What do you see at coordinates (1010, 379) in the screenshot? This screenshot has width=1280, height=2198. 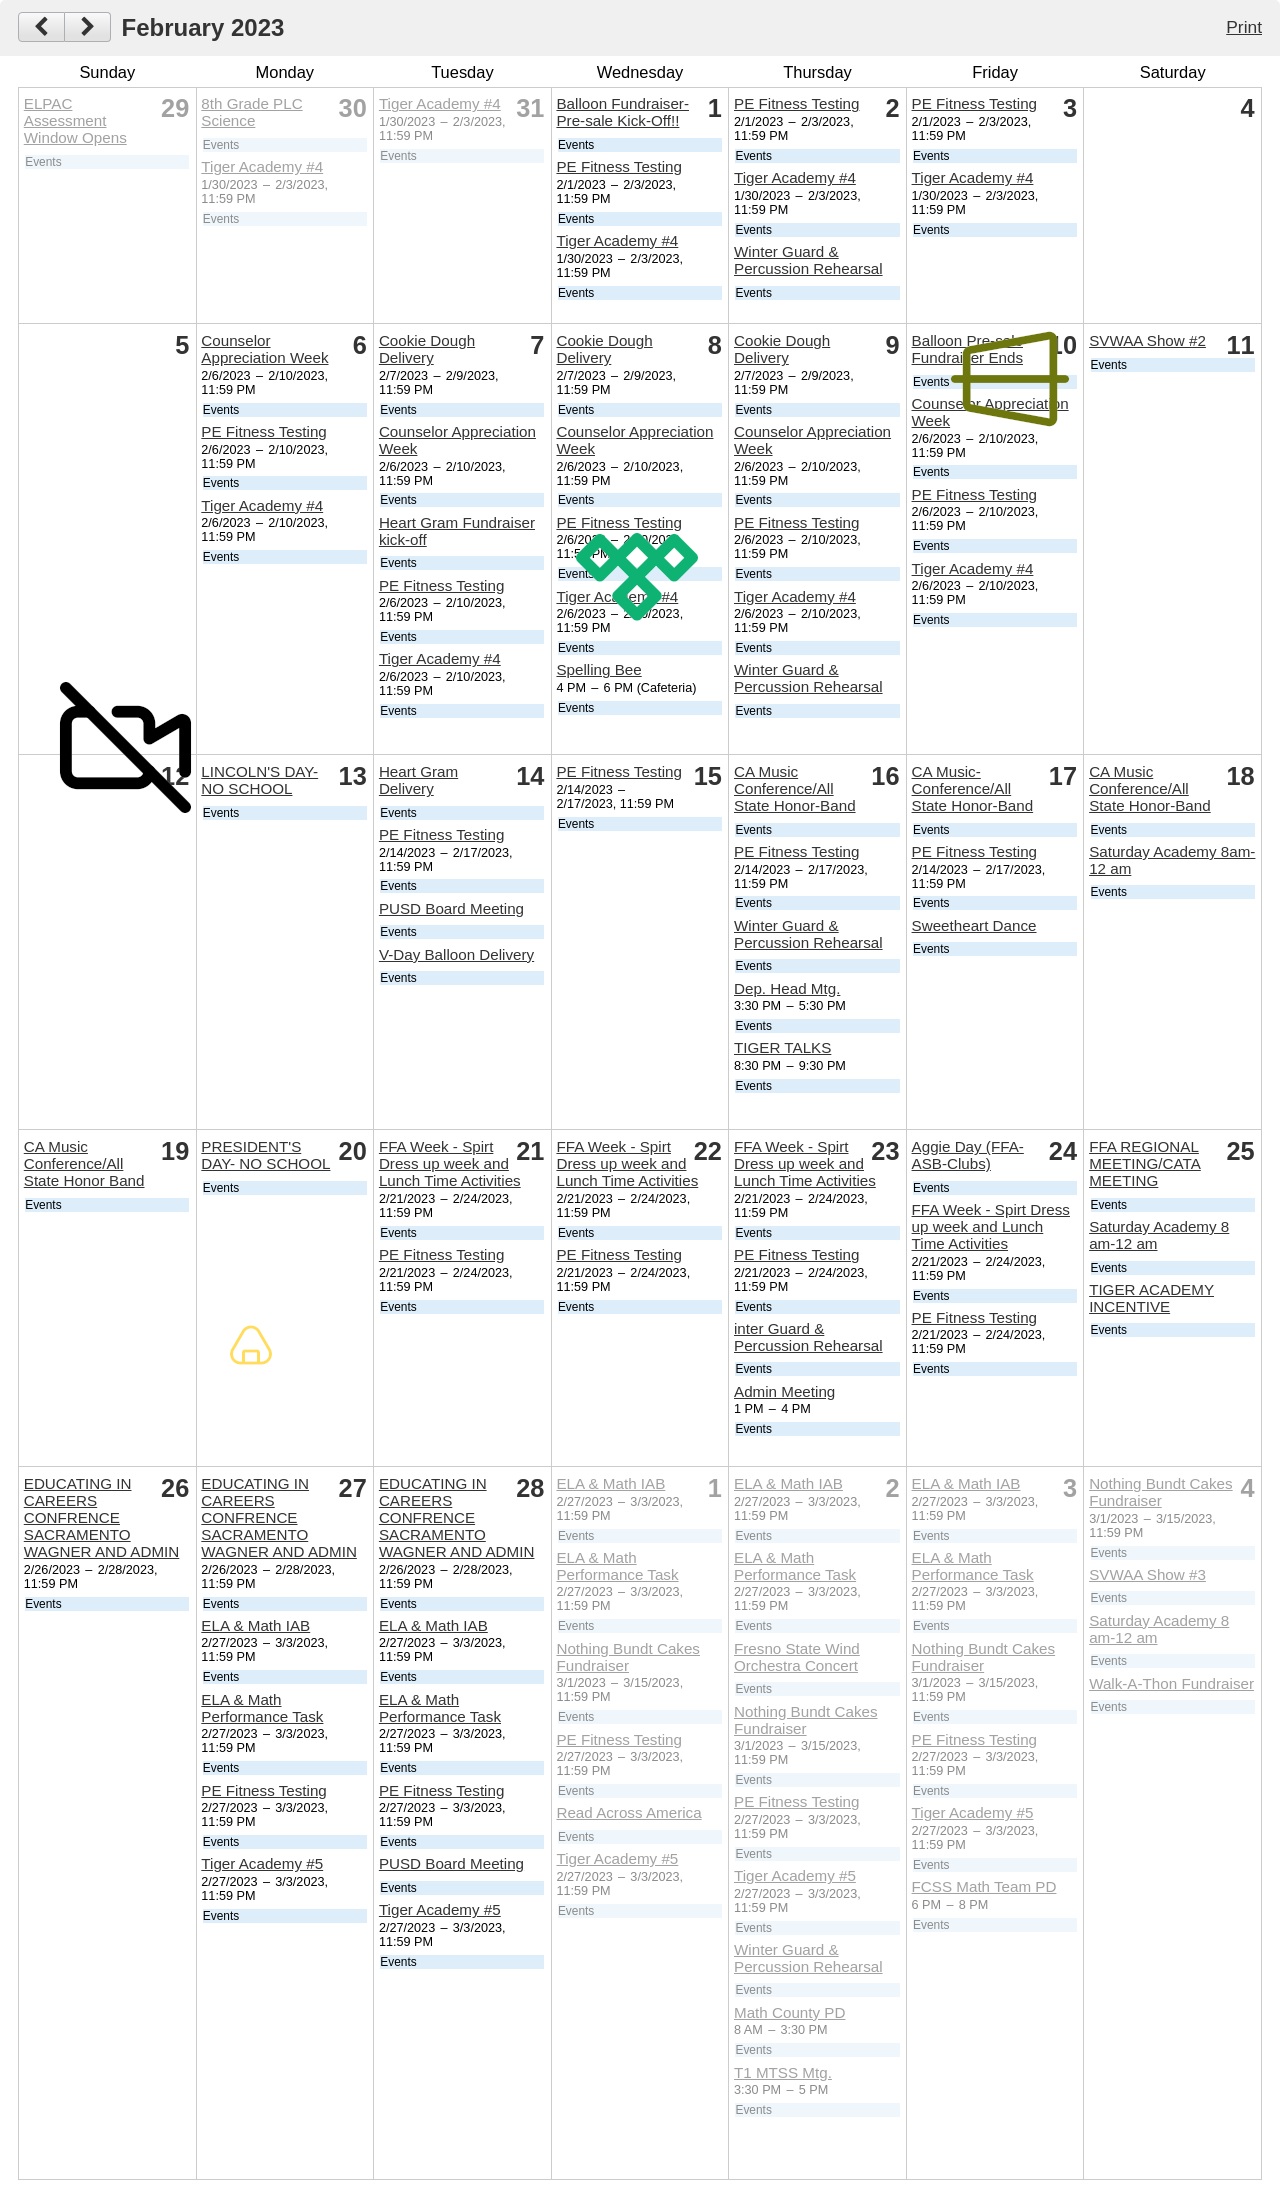 I see `adjust perspective or viewing angle` at bounding box center [1010, 379].